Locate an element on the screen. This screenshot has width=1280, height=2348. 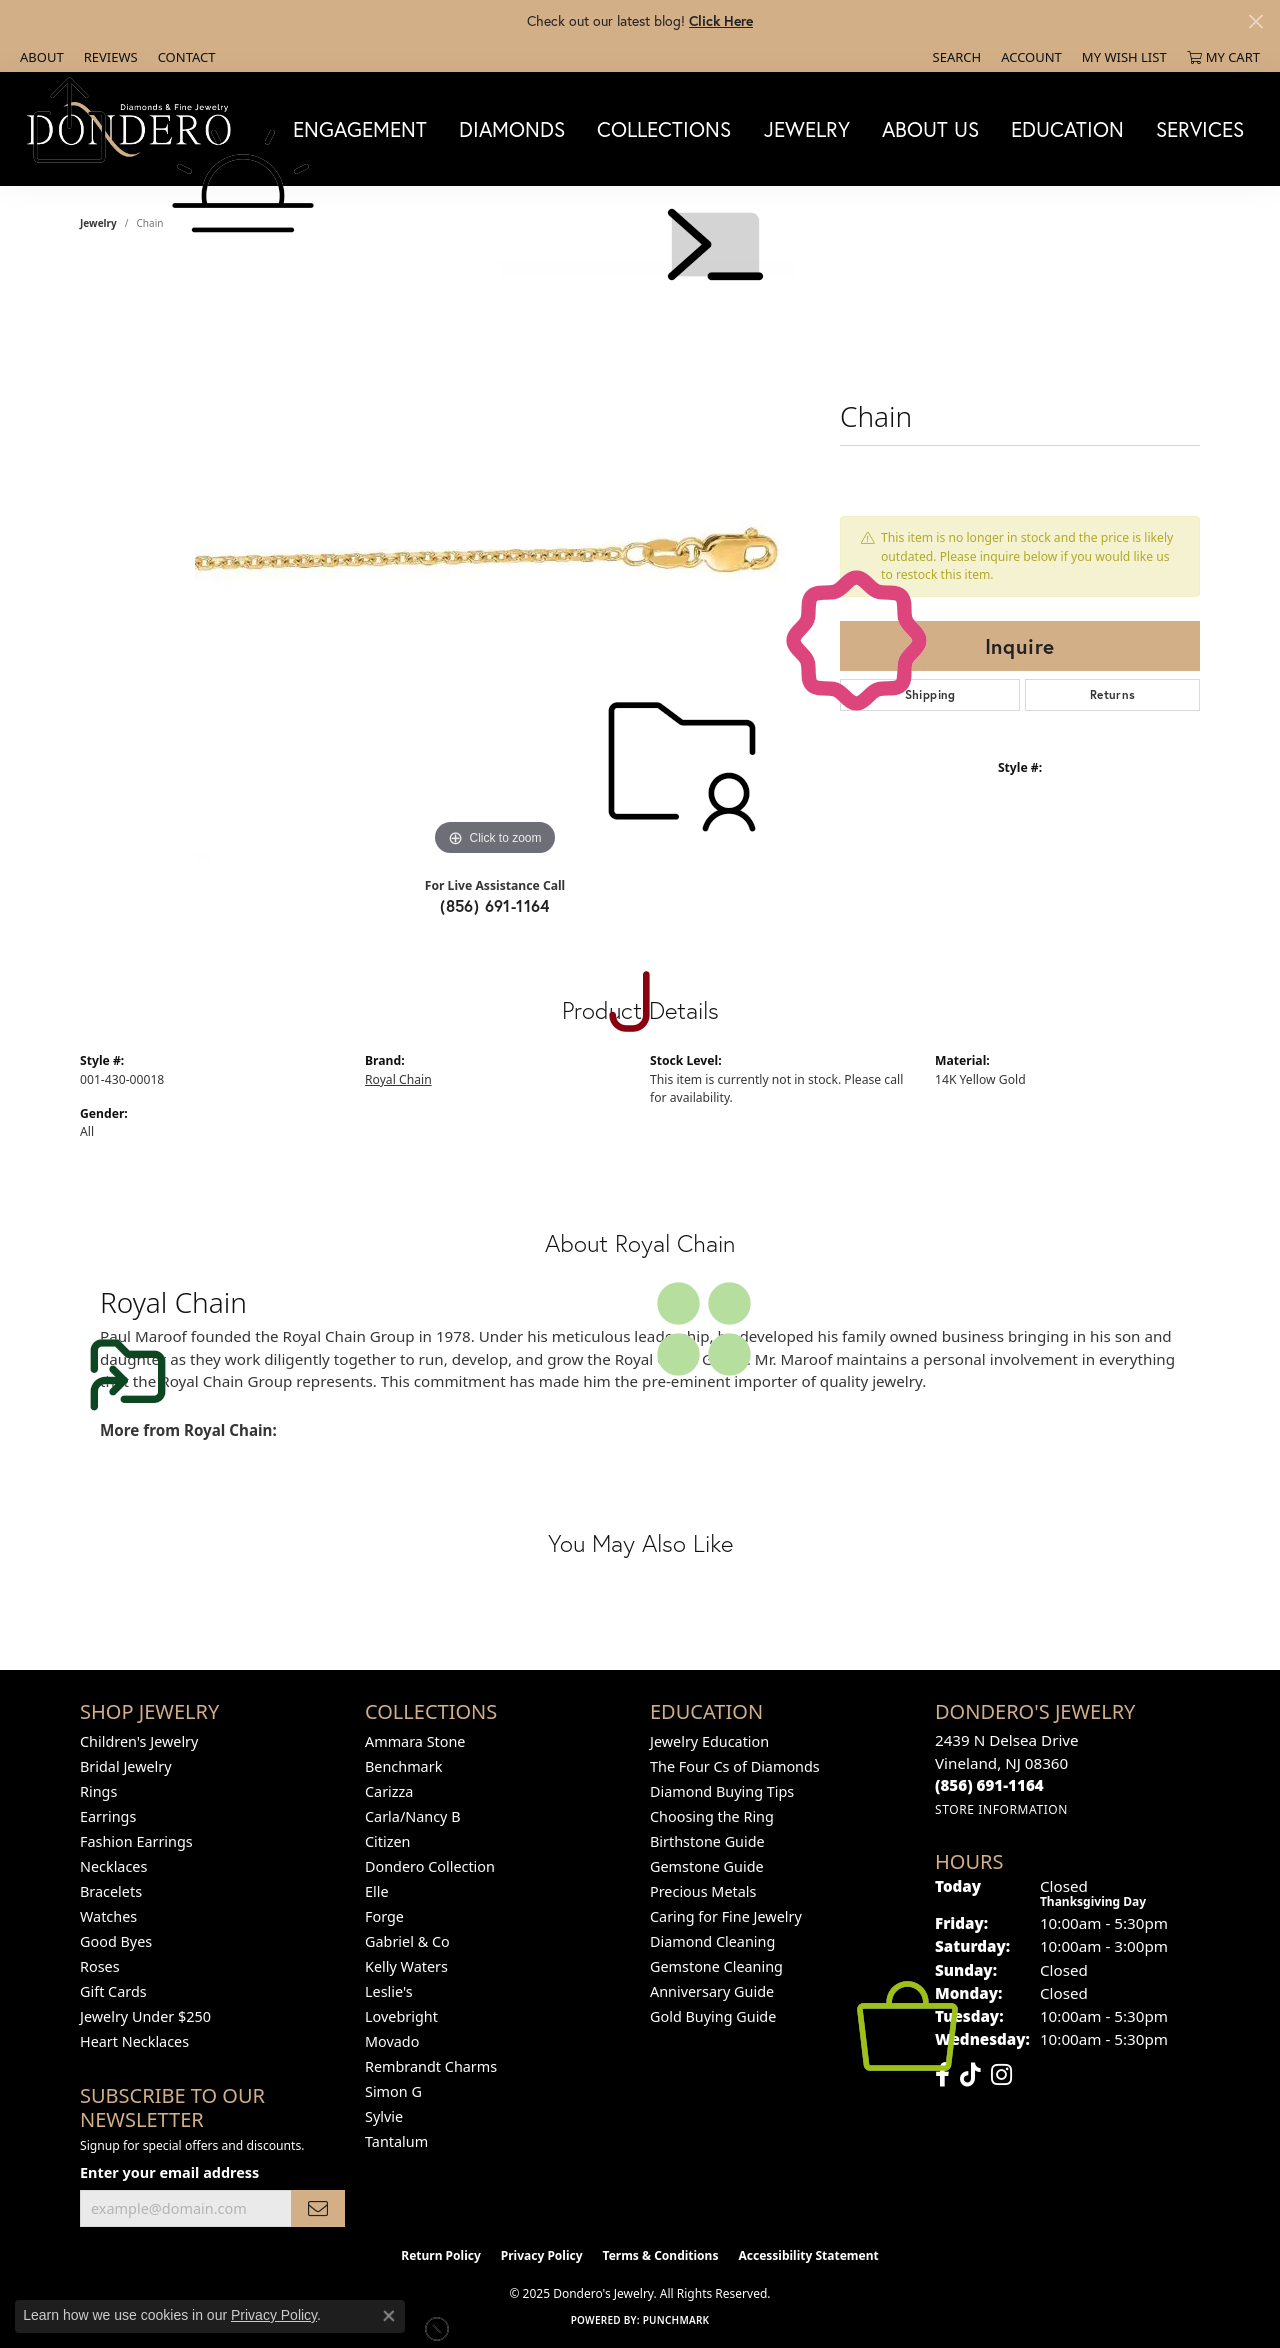
view your shopping bag is located at coordinates (907, 2031).